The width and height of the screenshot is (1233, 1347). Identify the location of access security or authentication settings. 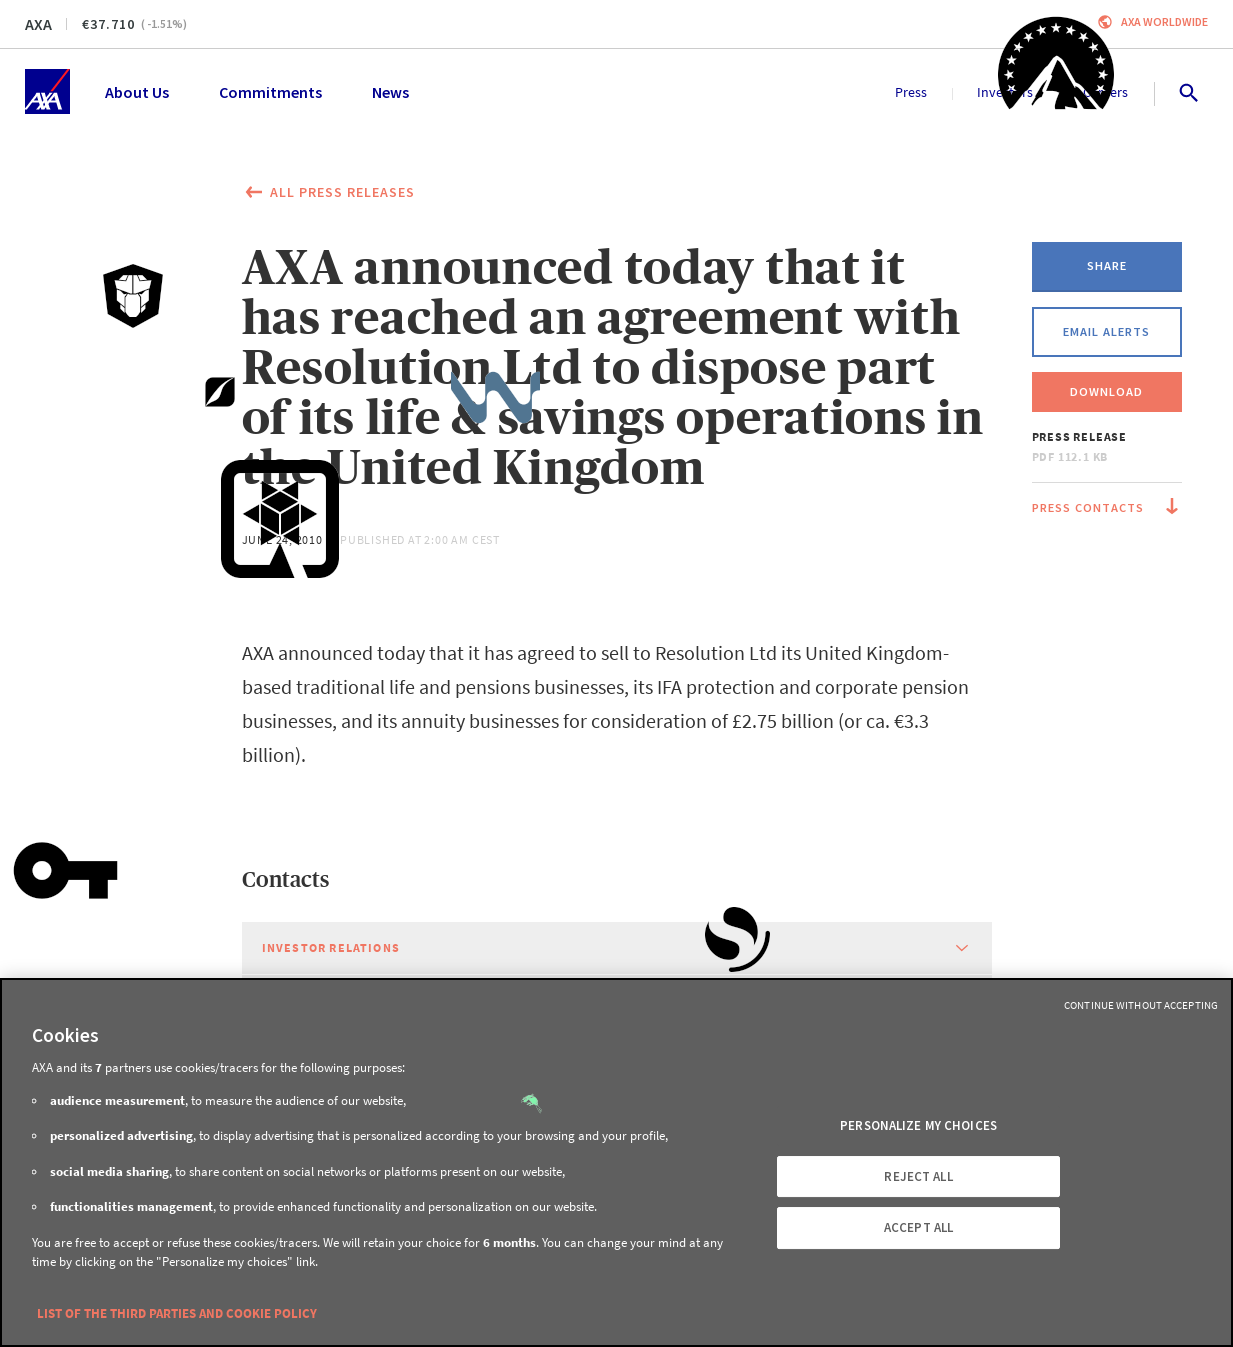
(65, 870).